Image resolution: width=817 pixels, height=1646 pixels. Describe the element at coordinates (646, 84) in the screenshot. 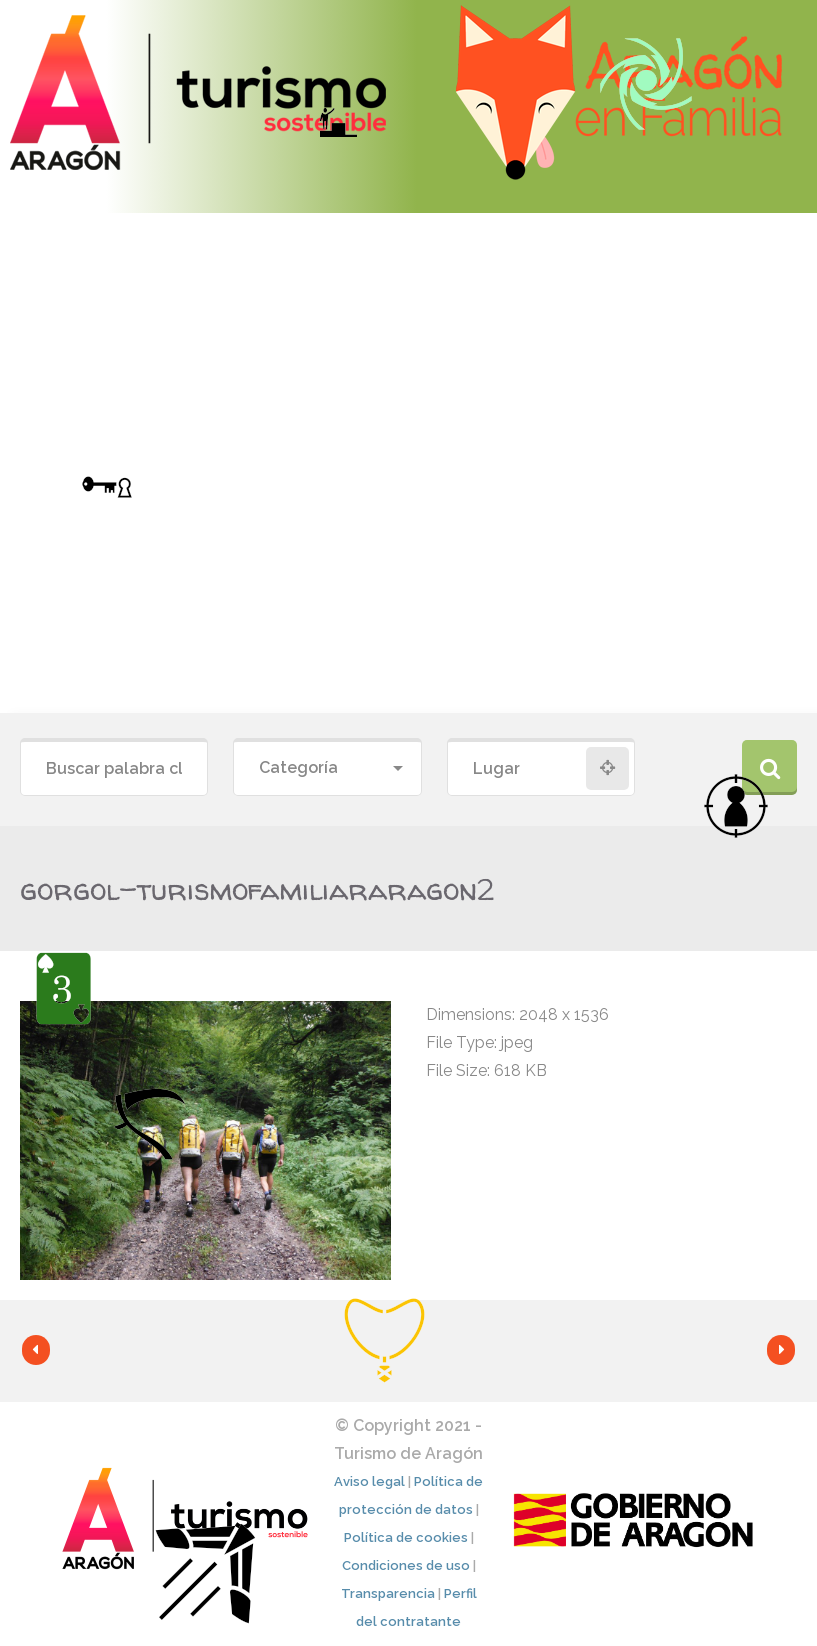

I see `spy or stealth game mode` at that location.